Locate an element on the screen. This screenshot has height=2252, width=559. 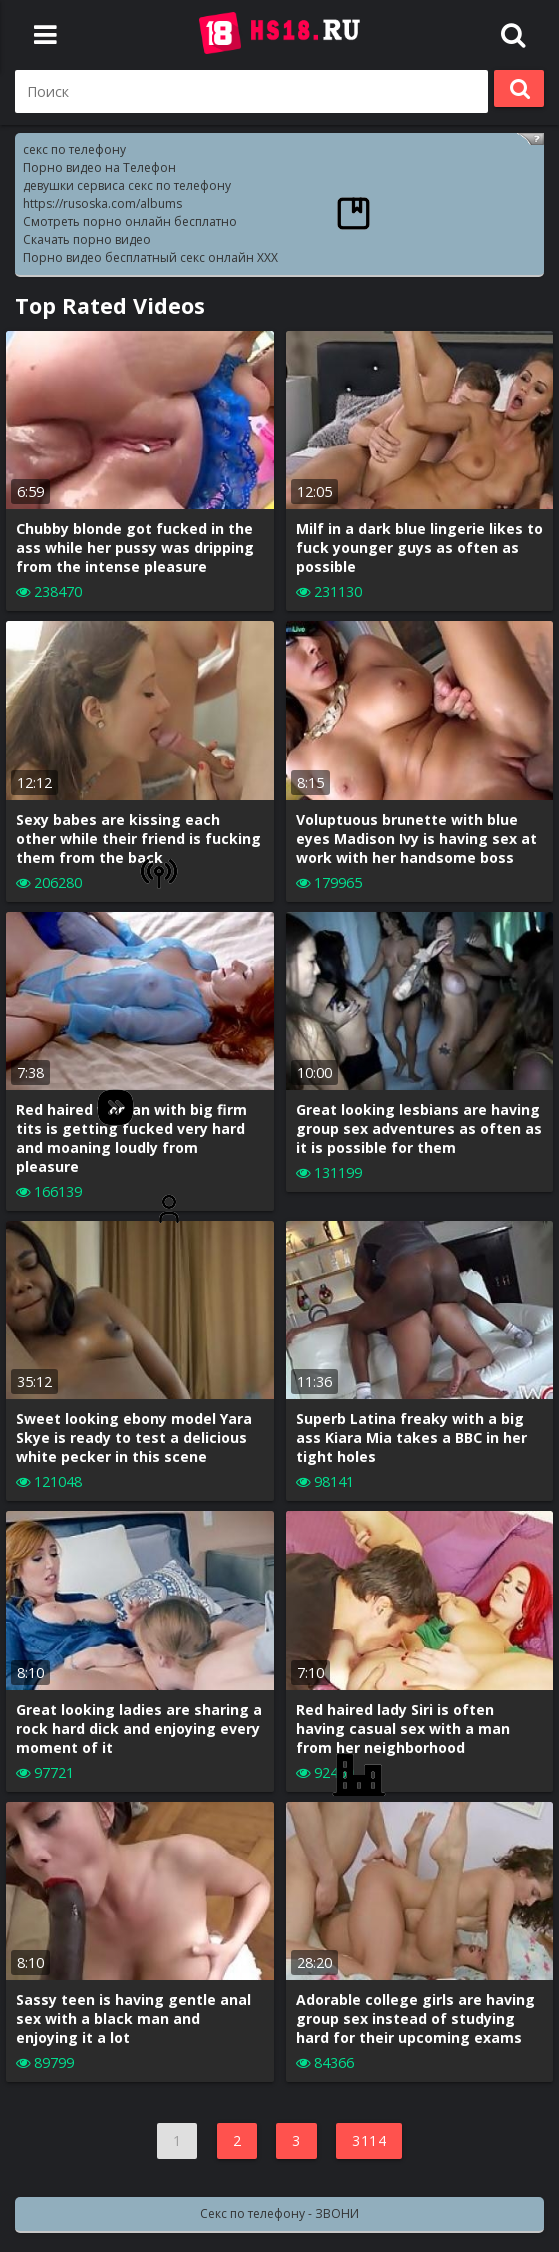
access radio or audio streaming is located at coordinates (159, 873).